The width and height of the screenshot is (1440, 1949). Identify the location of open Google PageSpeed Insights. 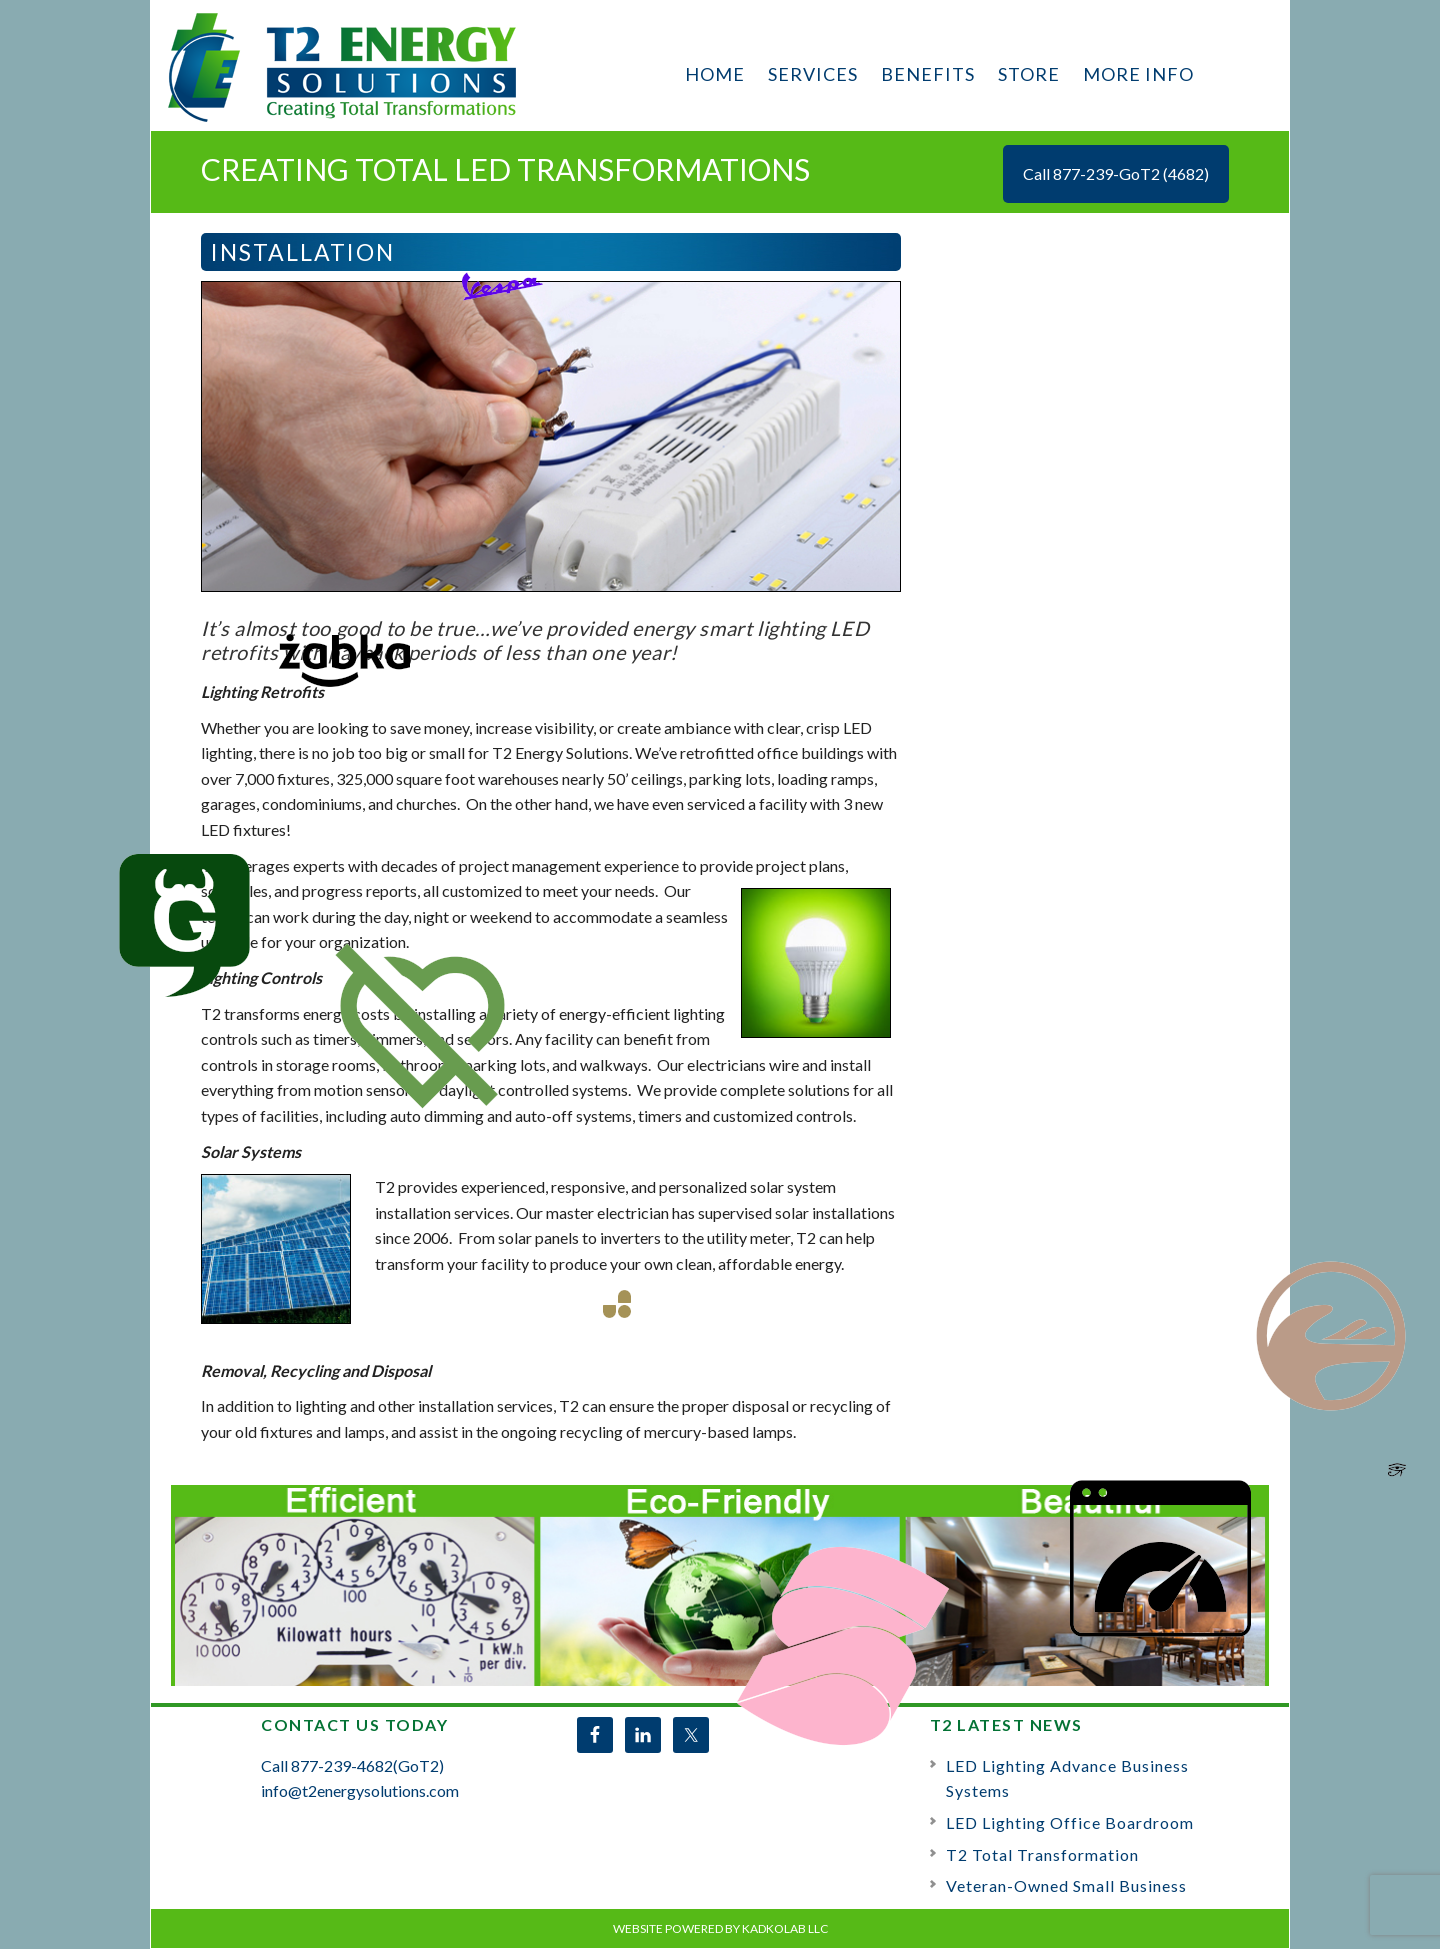
(1160, 1558).